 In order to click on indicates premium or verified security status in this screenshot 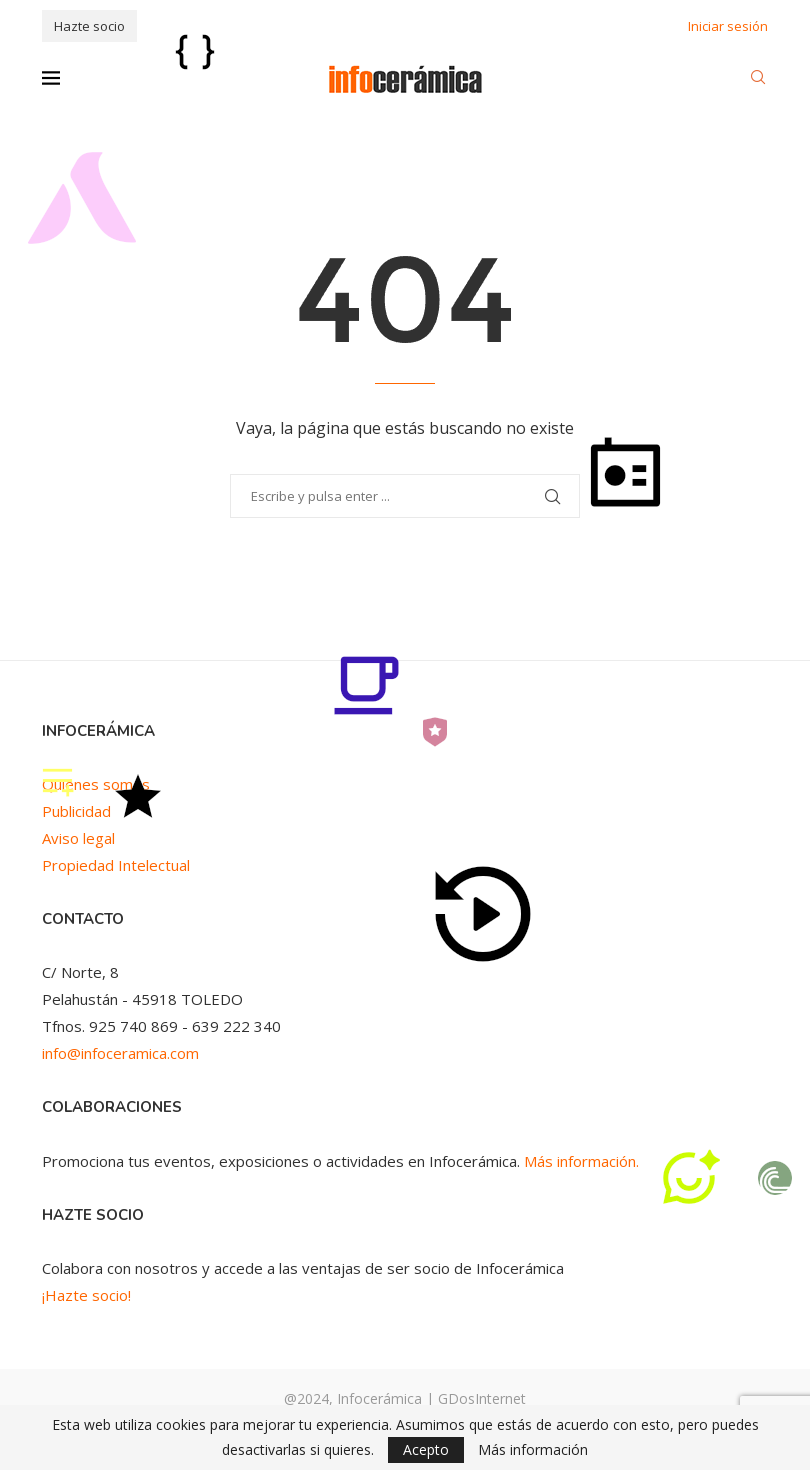, I will do `click(435, 732)`.